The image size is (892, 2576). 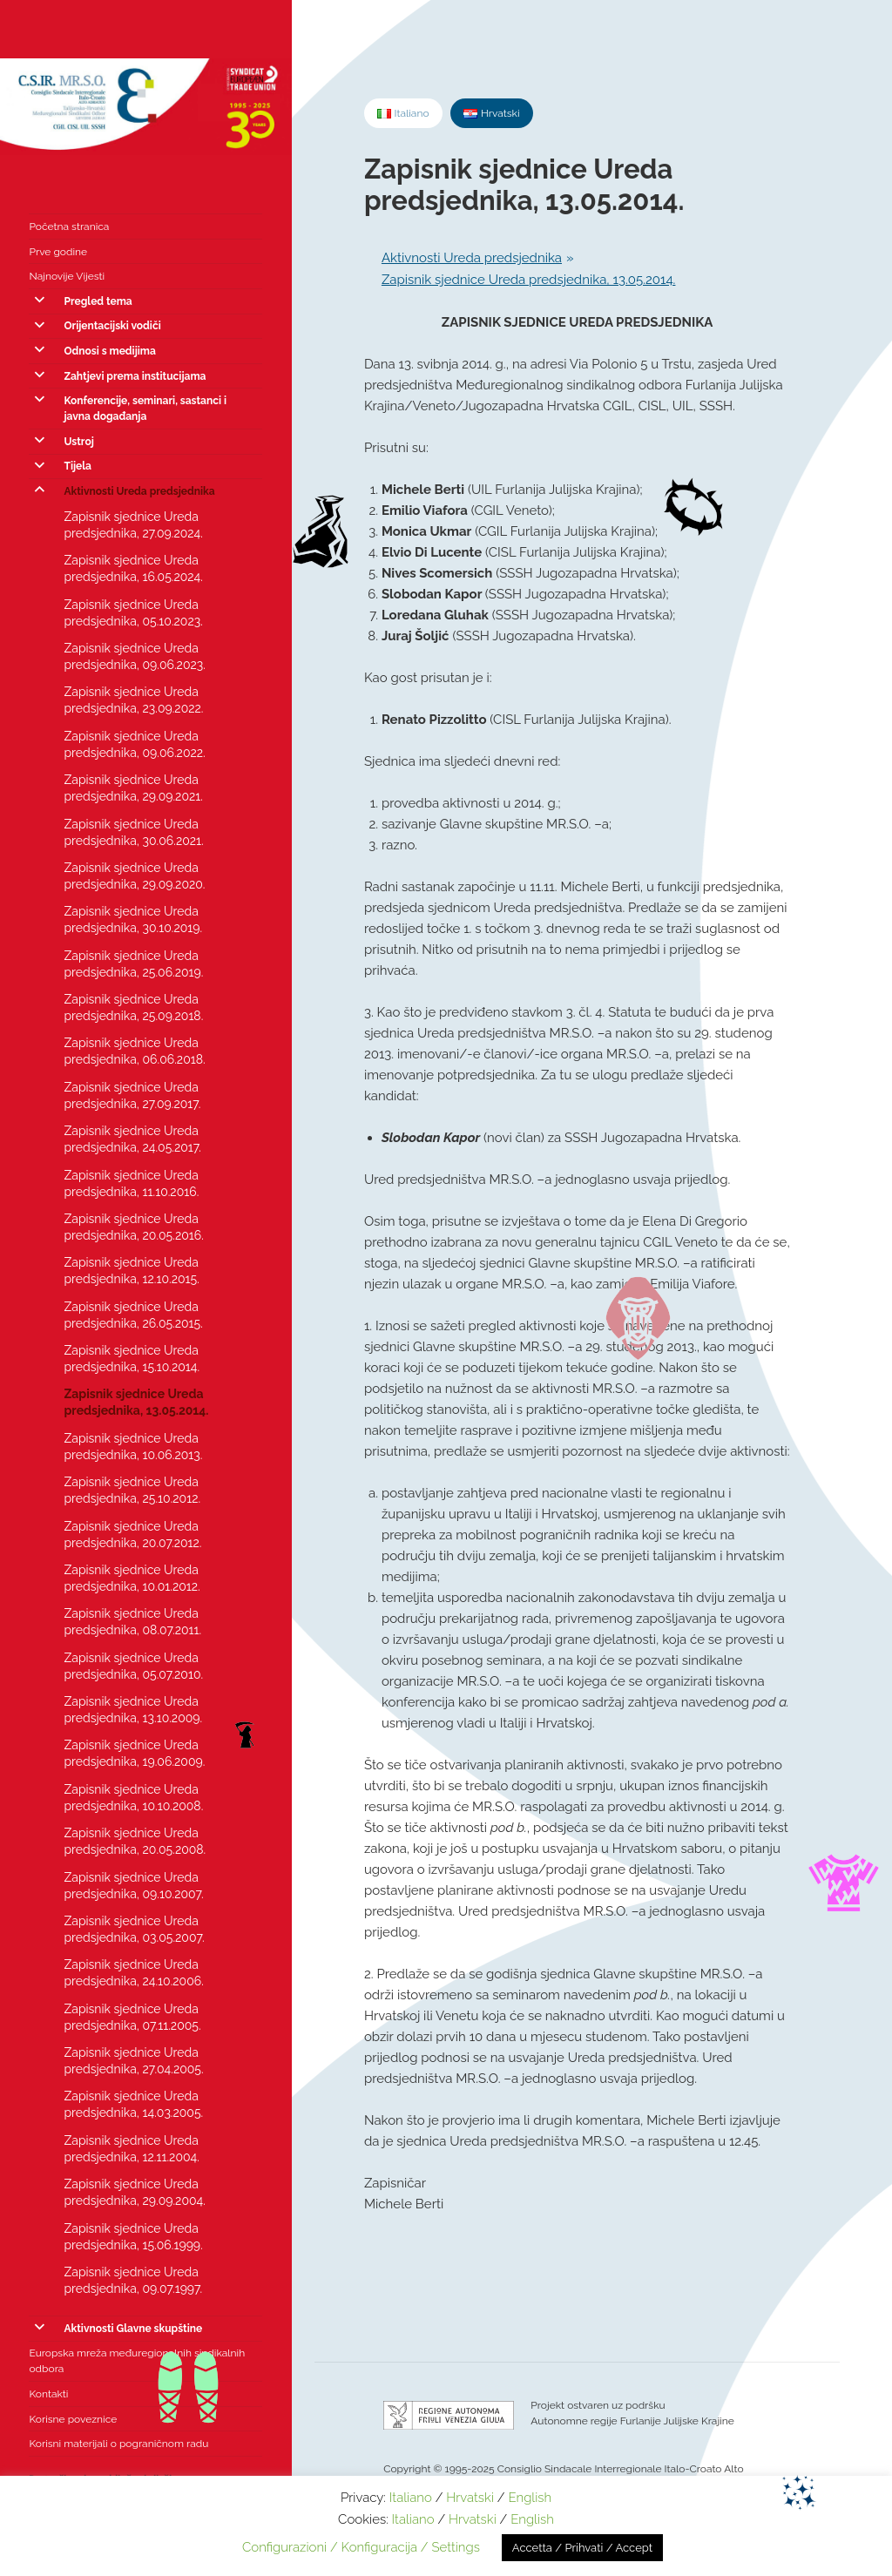 What do you see at coordinates (245, 1734) in the screenshot?
I see `indicates death or game over state` at bounding box center [245, 1734].